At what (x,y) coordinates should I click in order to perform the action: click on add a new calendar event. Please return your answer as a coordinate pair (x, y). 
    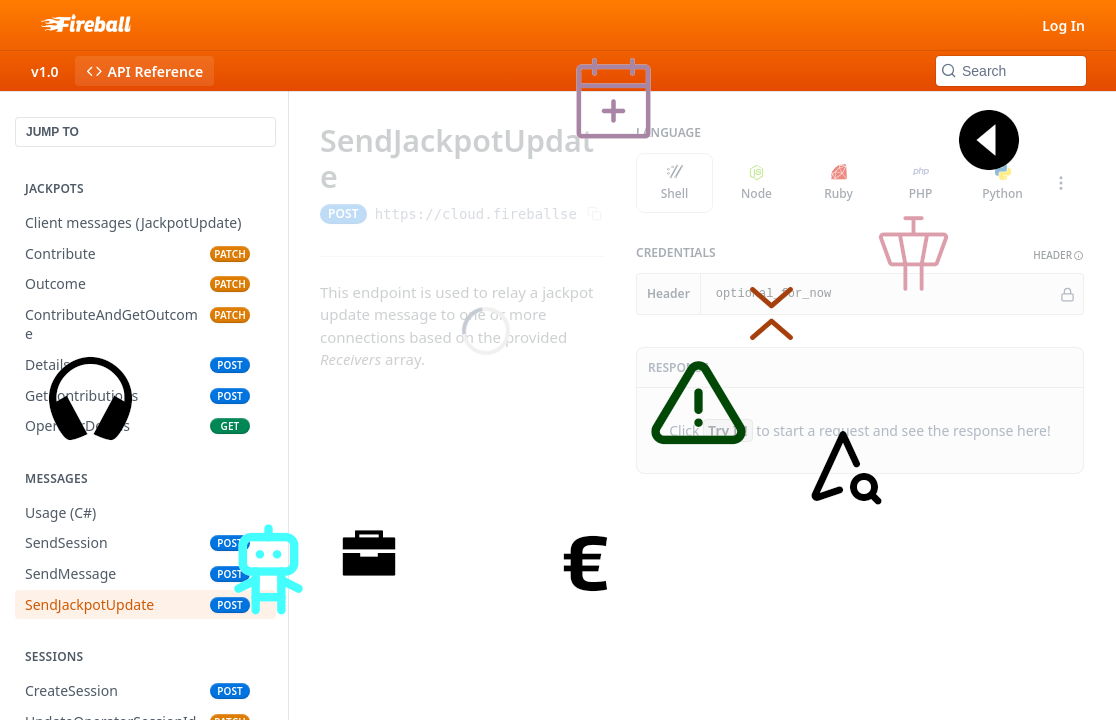
    Looking at the image, I should click on (613, 101).